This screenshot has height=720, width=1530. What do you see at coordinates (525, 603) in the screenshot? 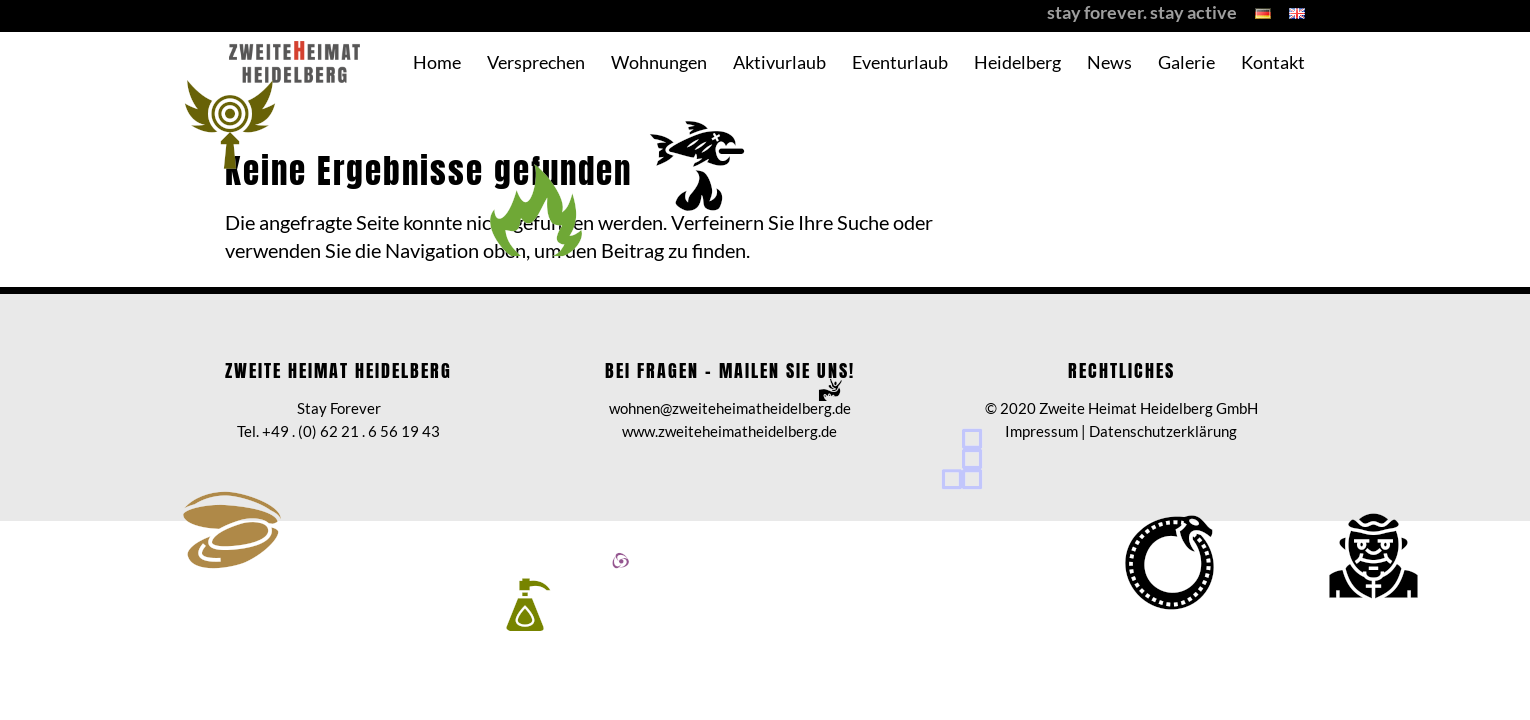
I see `indicates soap or hand washing station` at bounding box center [525, 603].